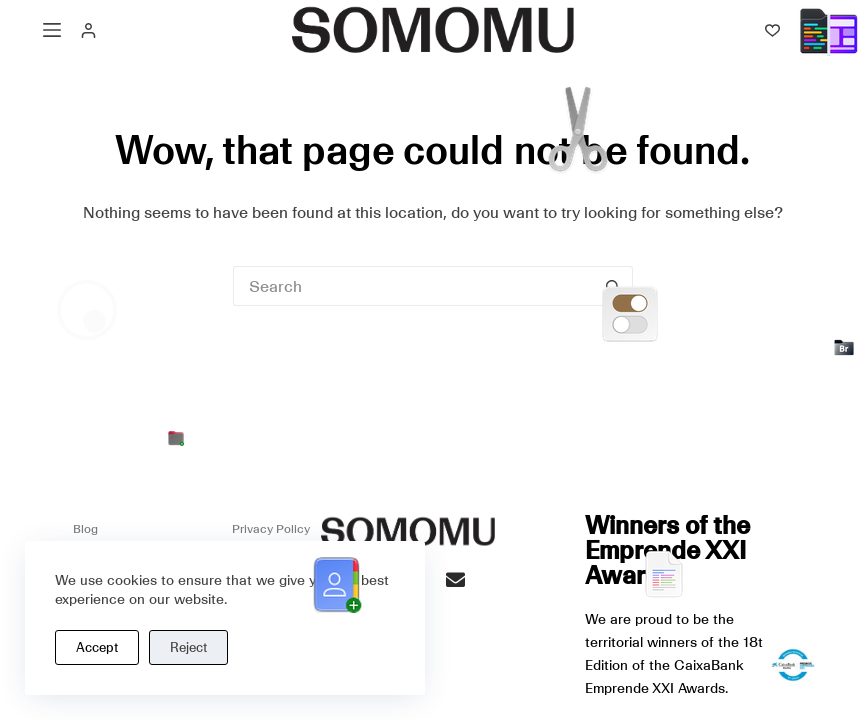 The image size is (866, 720). I want to click on open developer tools or IDE, so click(664, 574).